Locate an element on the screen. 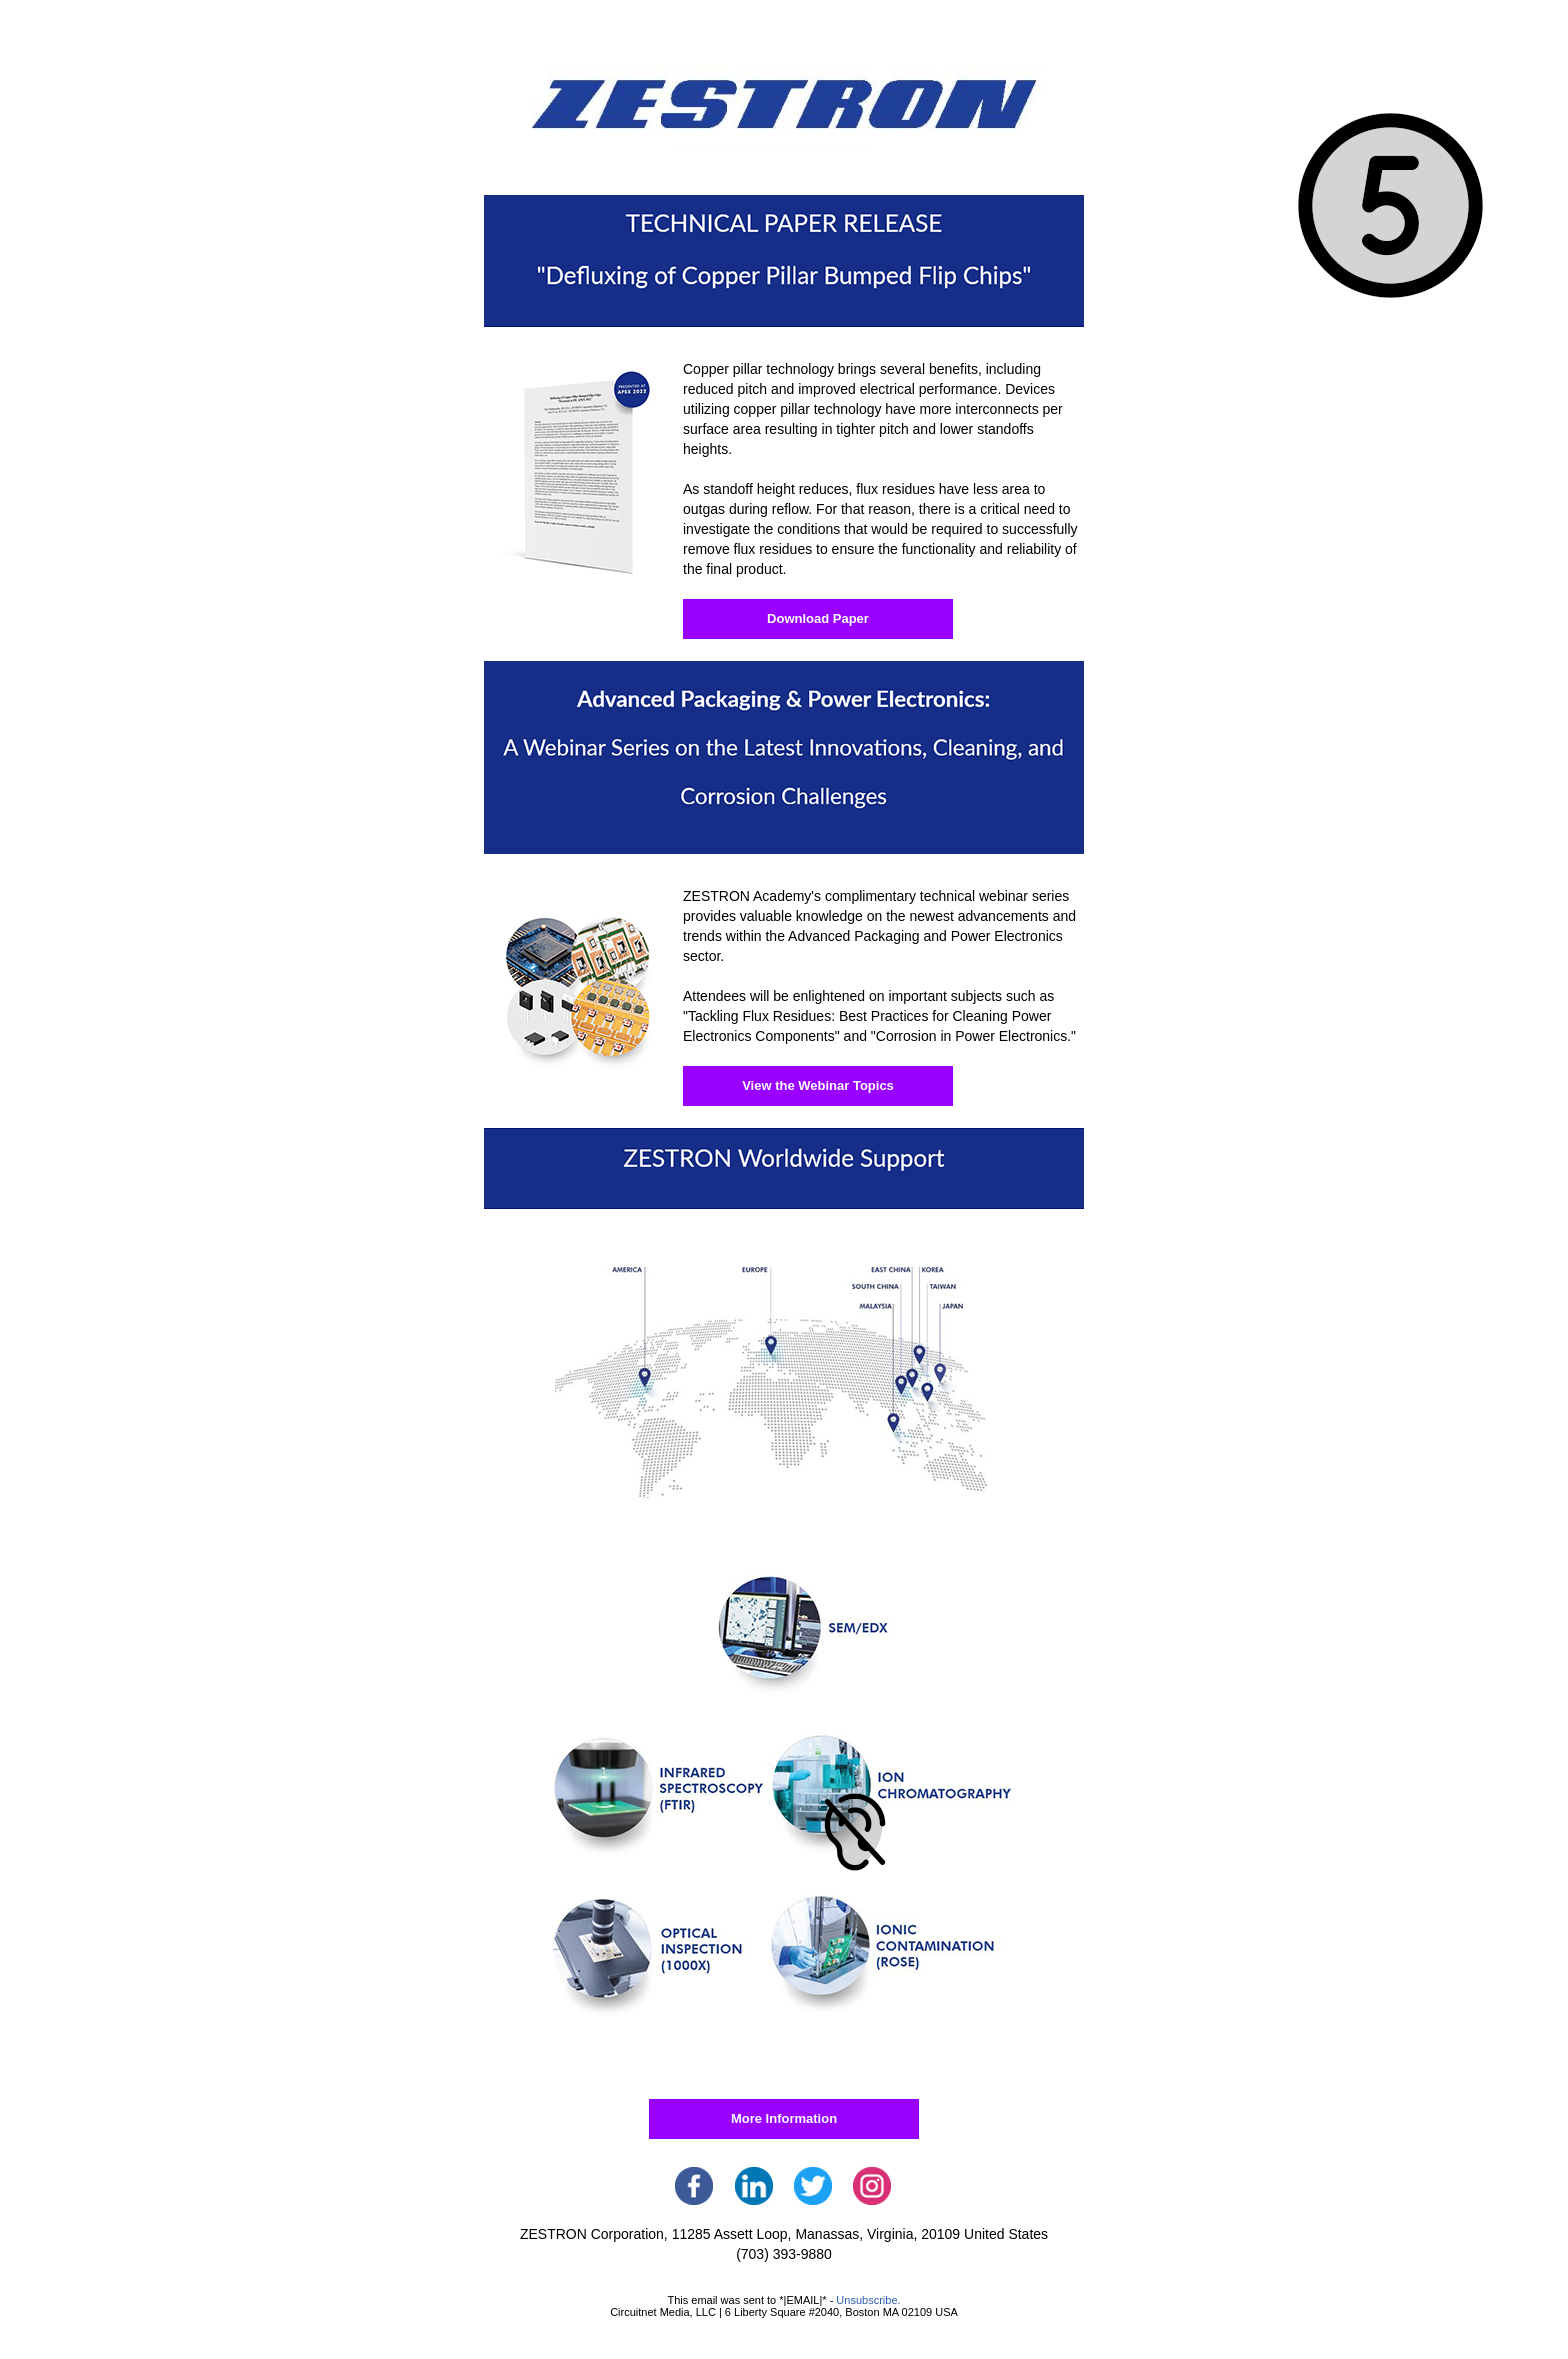 This screenshot has height=2359, width=1568. mute audio or disable sound is located at coordinates (855, 1832).